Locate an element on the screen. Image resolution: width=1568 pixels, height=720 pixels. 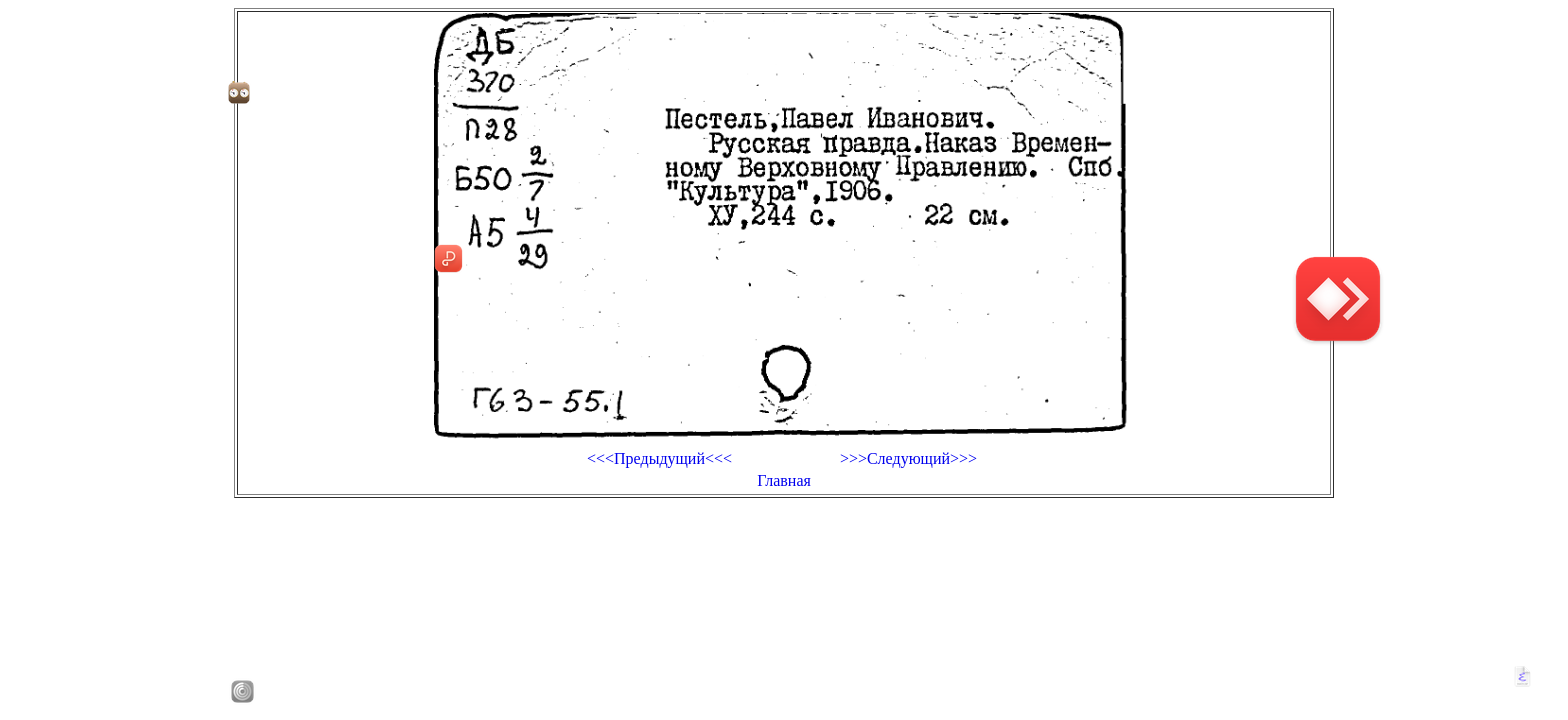
open anydesk remote desktop application is located at coordinates (1338, 299).